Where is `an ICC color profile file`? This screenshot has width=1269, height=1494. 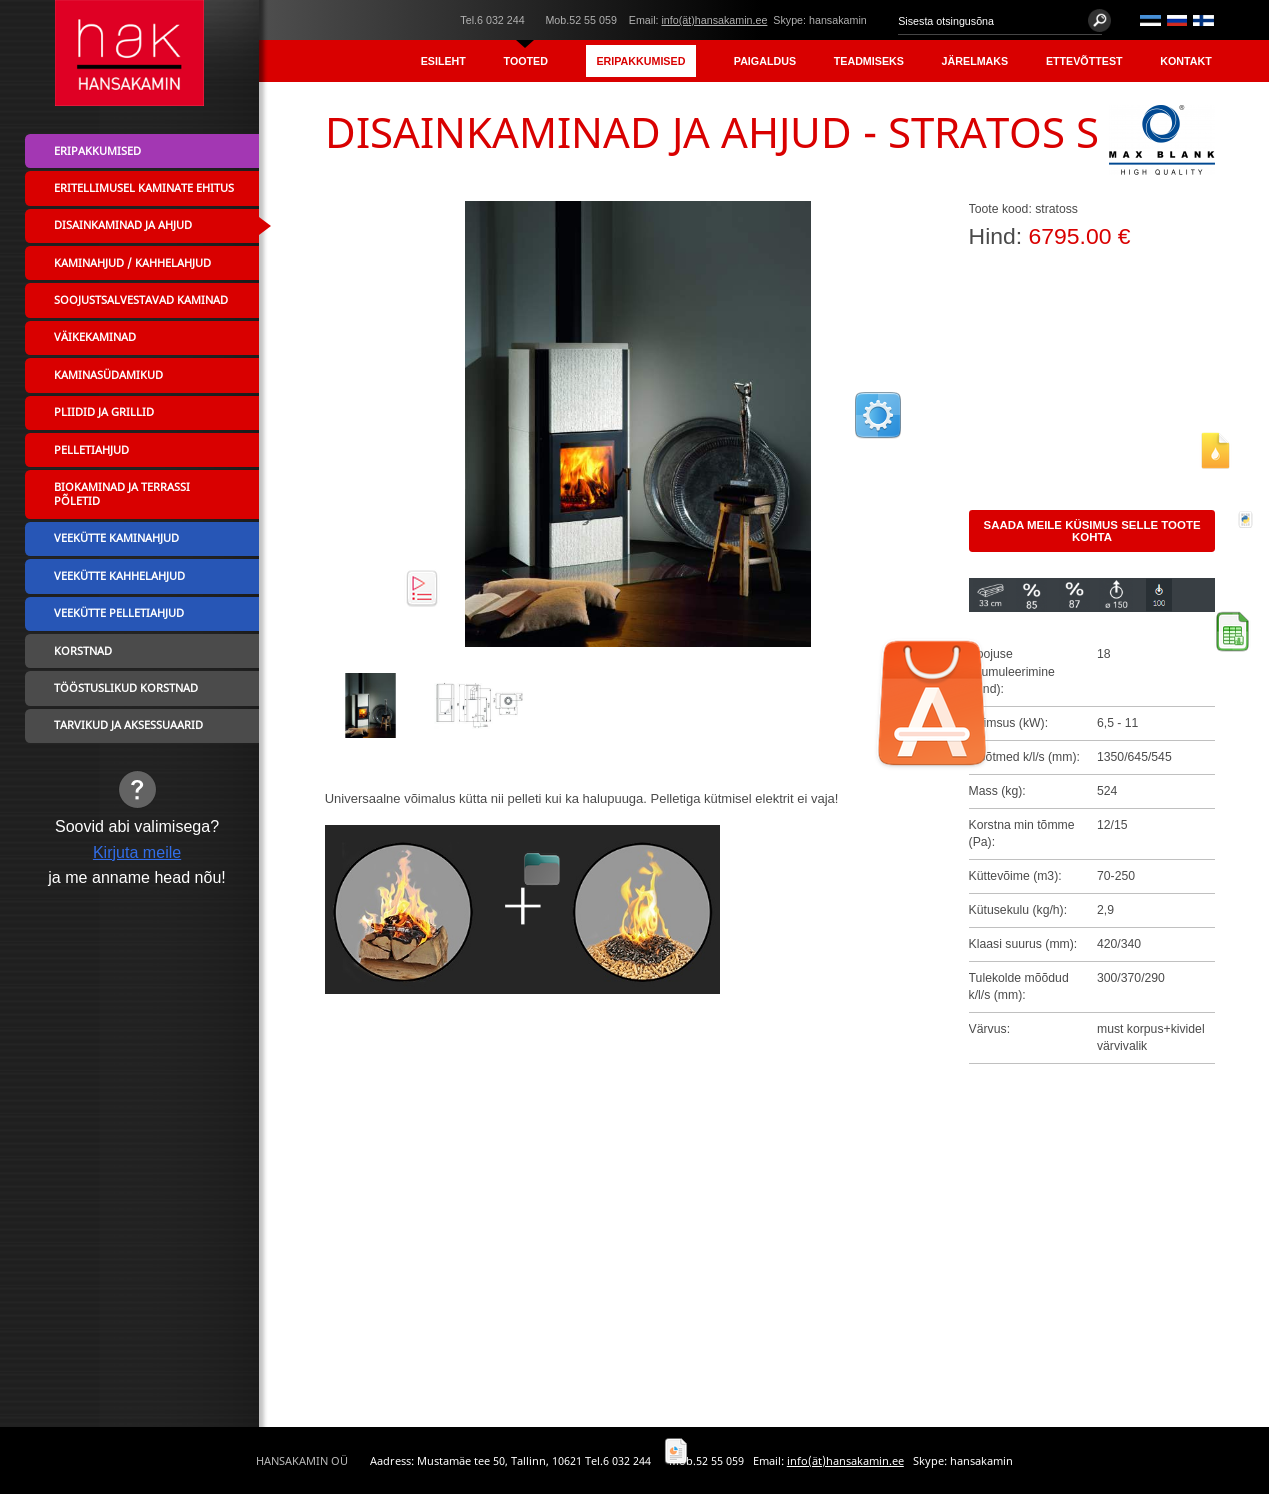
an ICC color profile file is located at coordinates (1215, 450).